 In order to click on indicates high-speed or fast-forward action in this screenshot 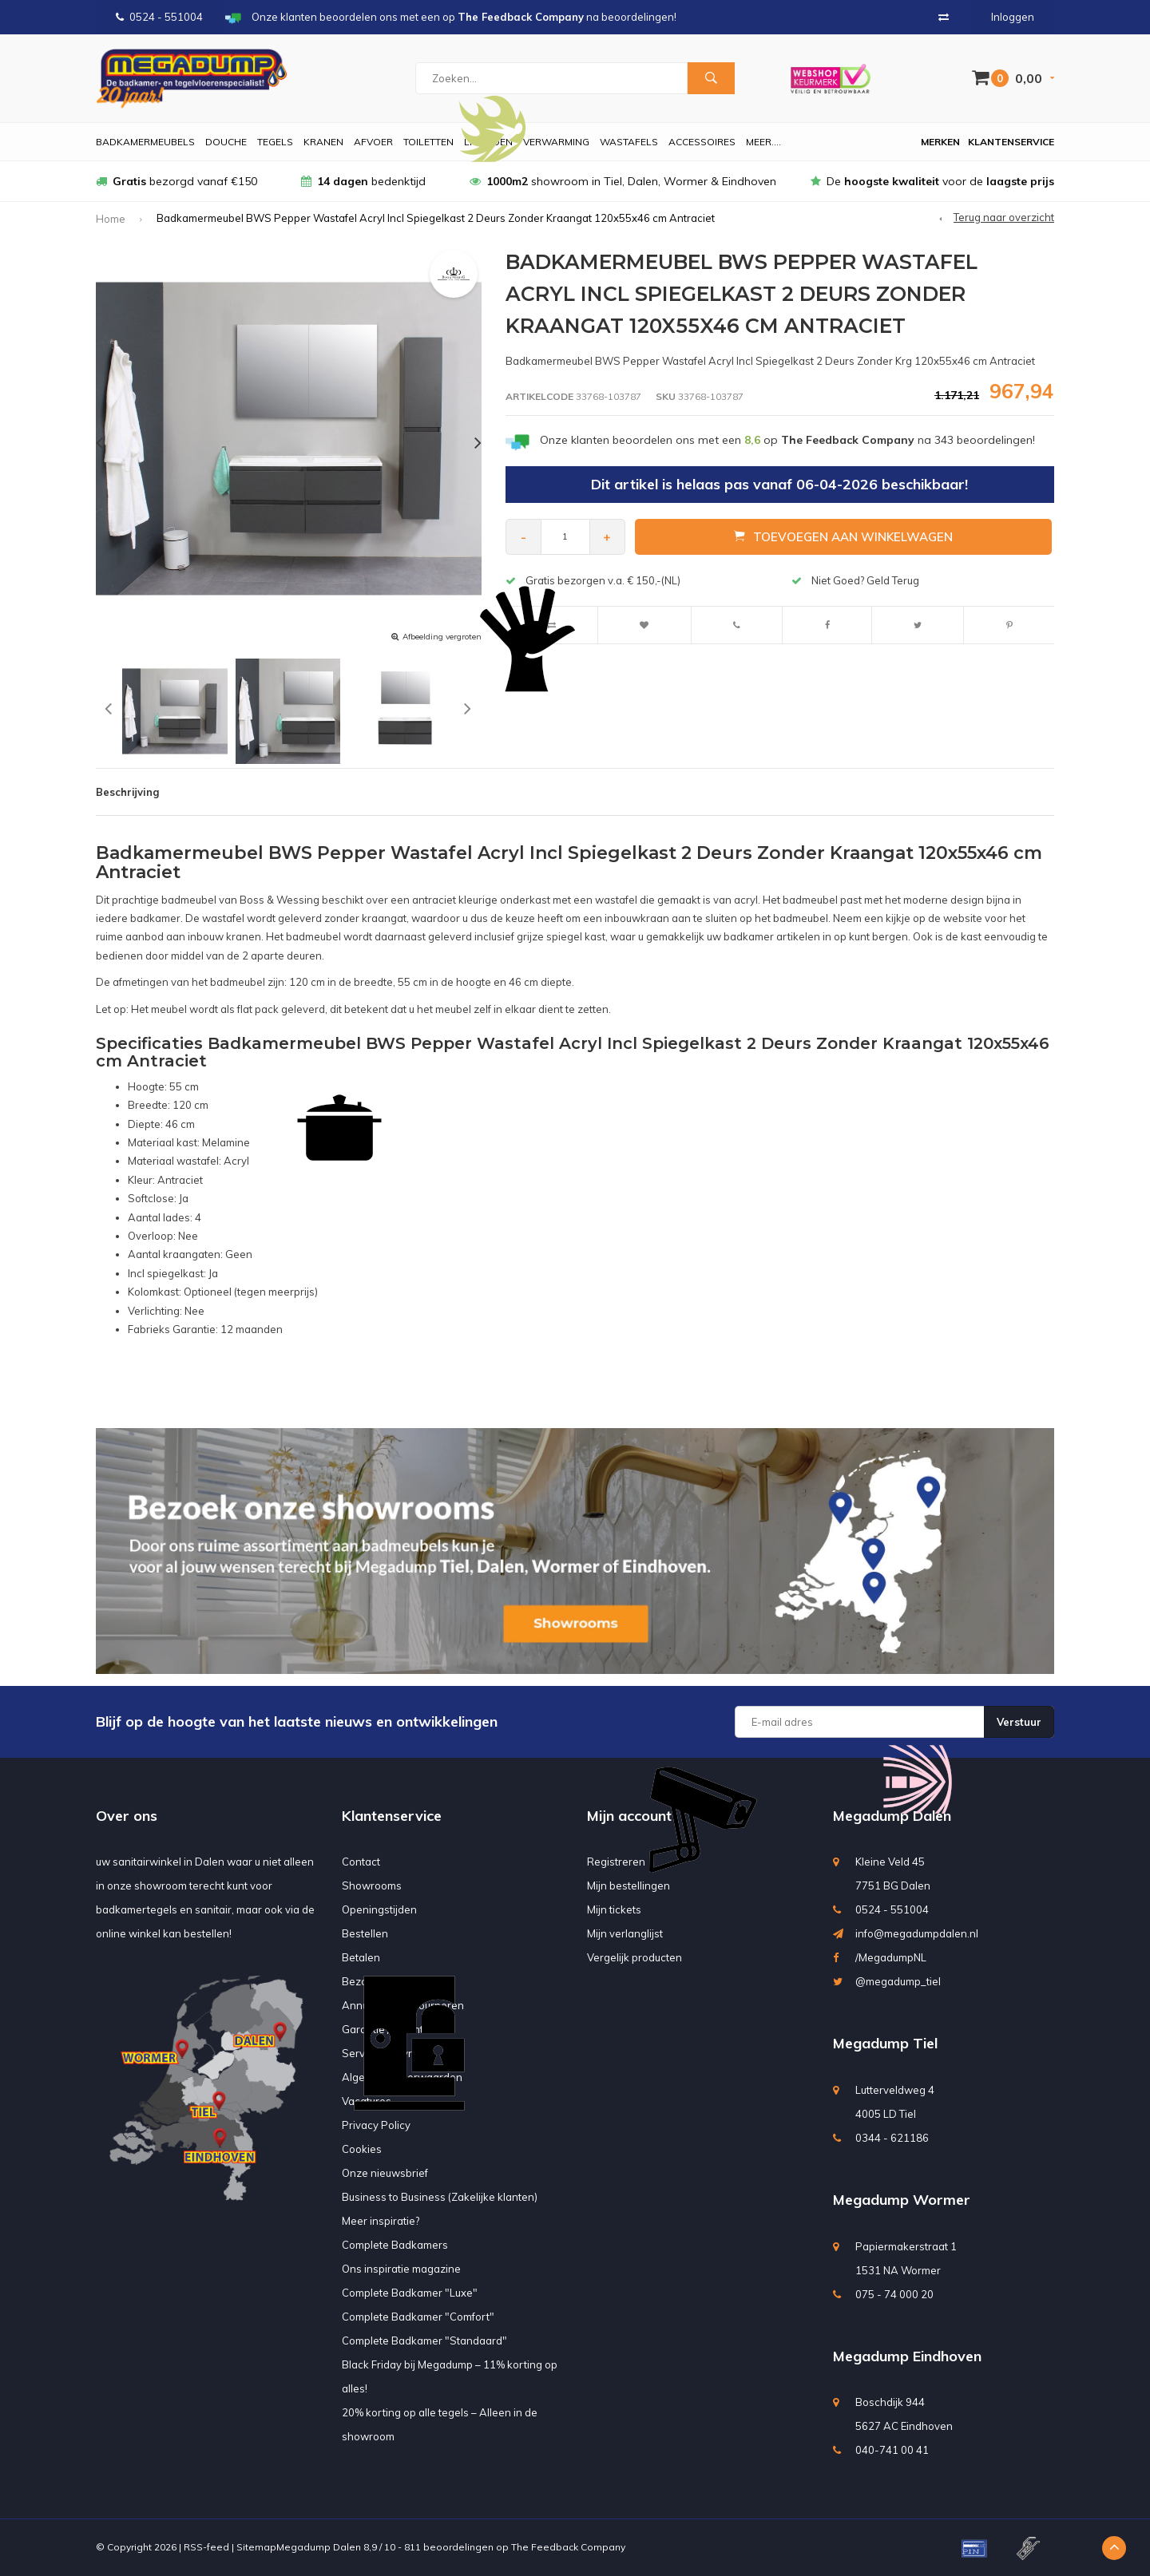, I will do `click(918, 1779)`.